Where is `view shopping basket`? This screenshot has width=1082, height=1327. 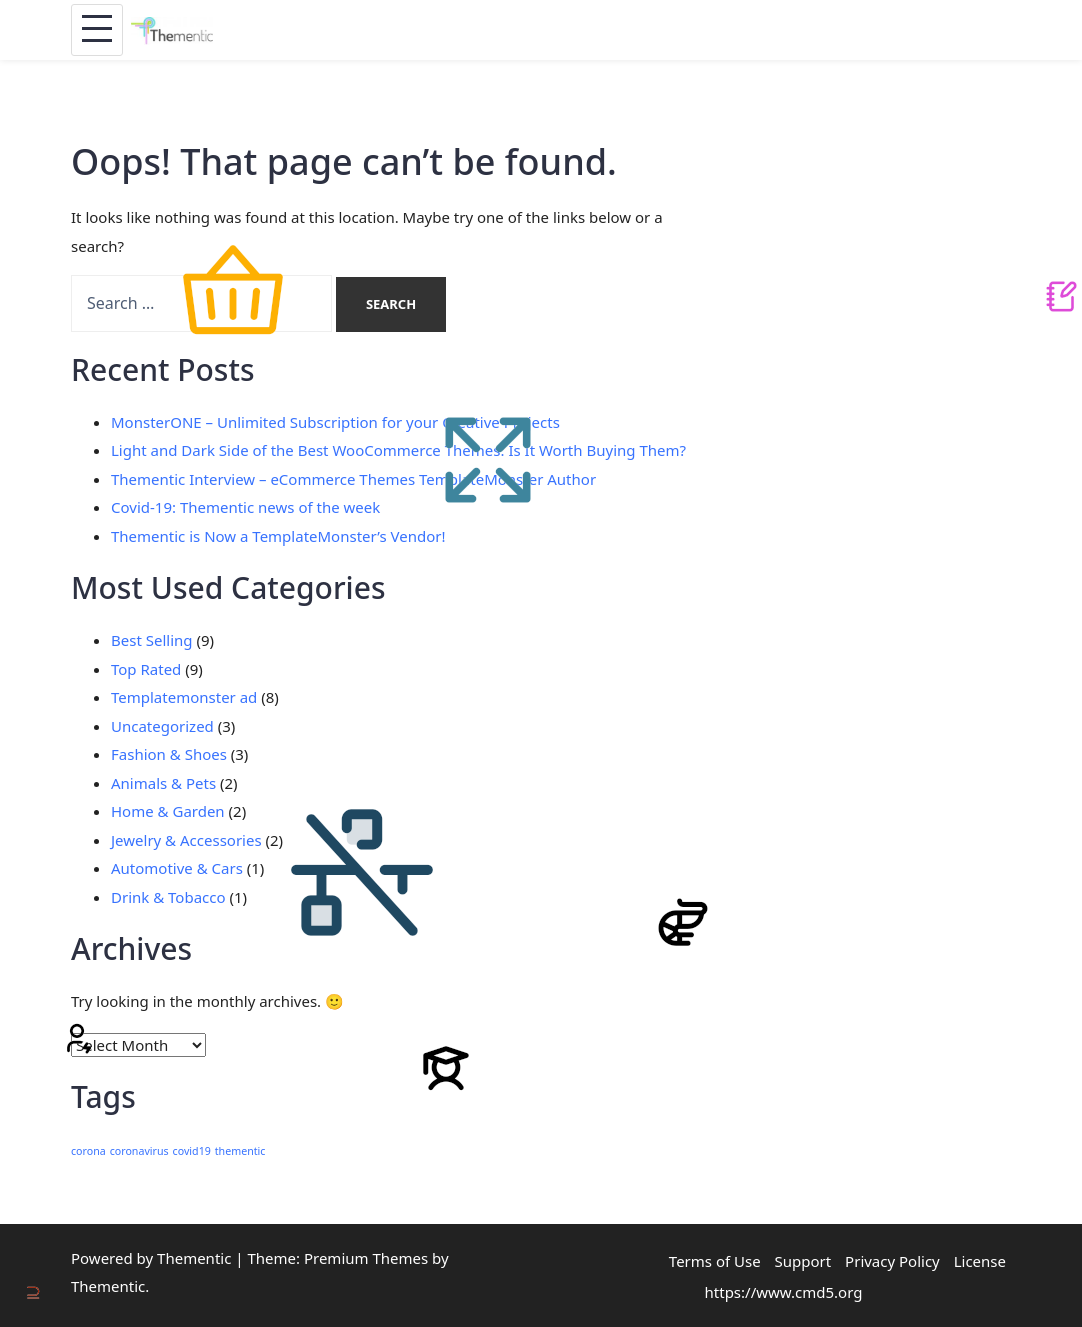 view shopping basket is located at coordinates (233, 295).